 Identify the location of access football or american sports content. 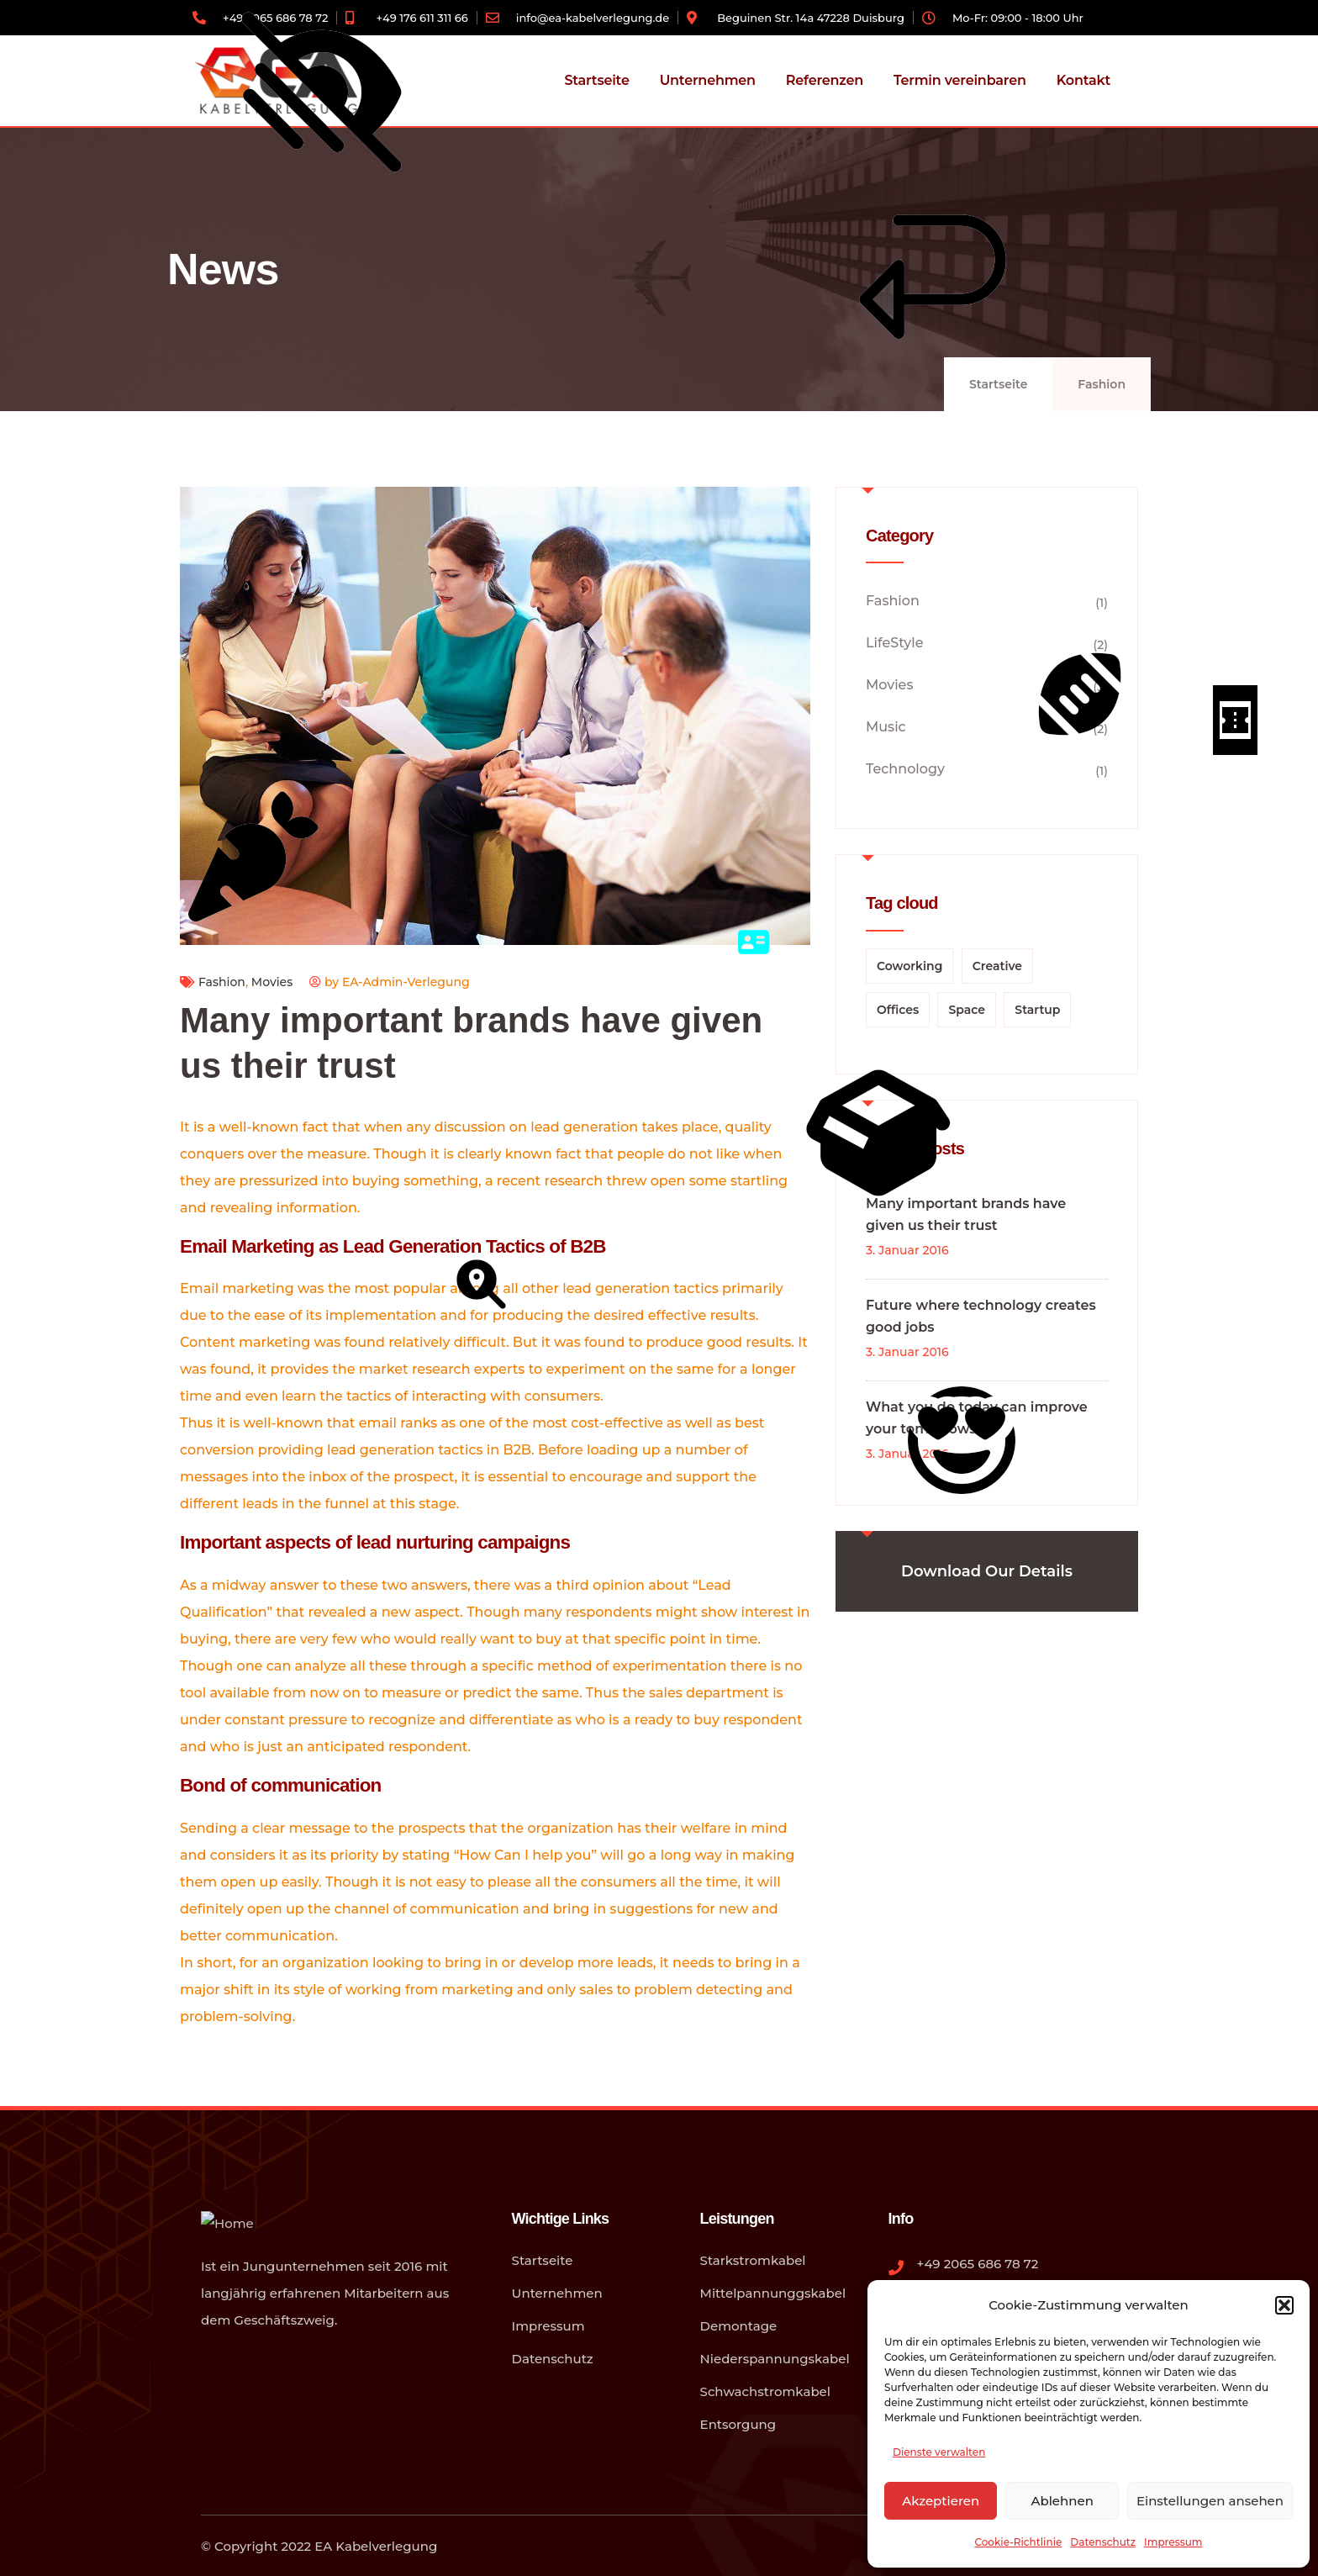
(1079, 694).